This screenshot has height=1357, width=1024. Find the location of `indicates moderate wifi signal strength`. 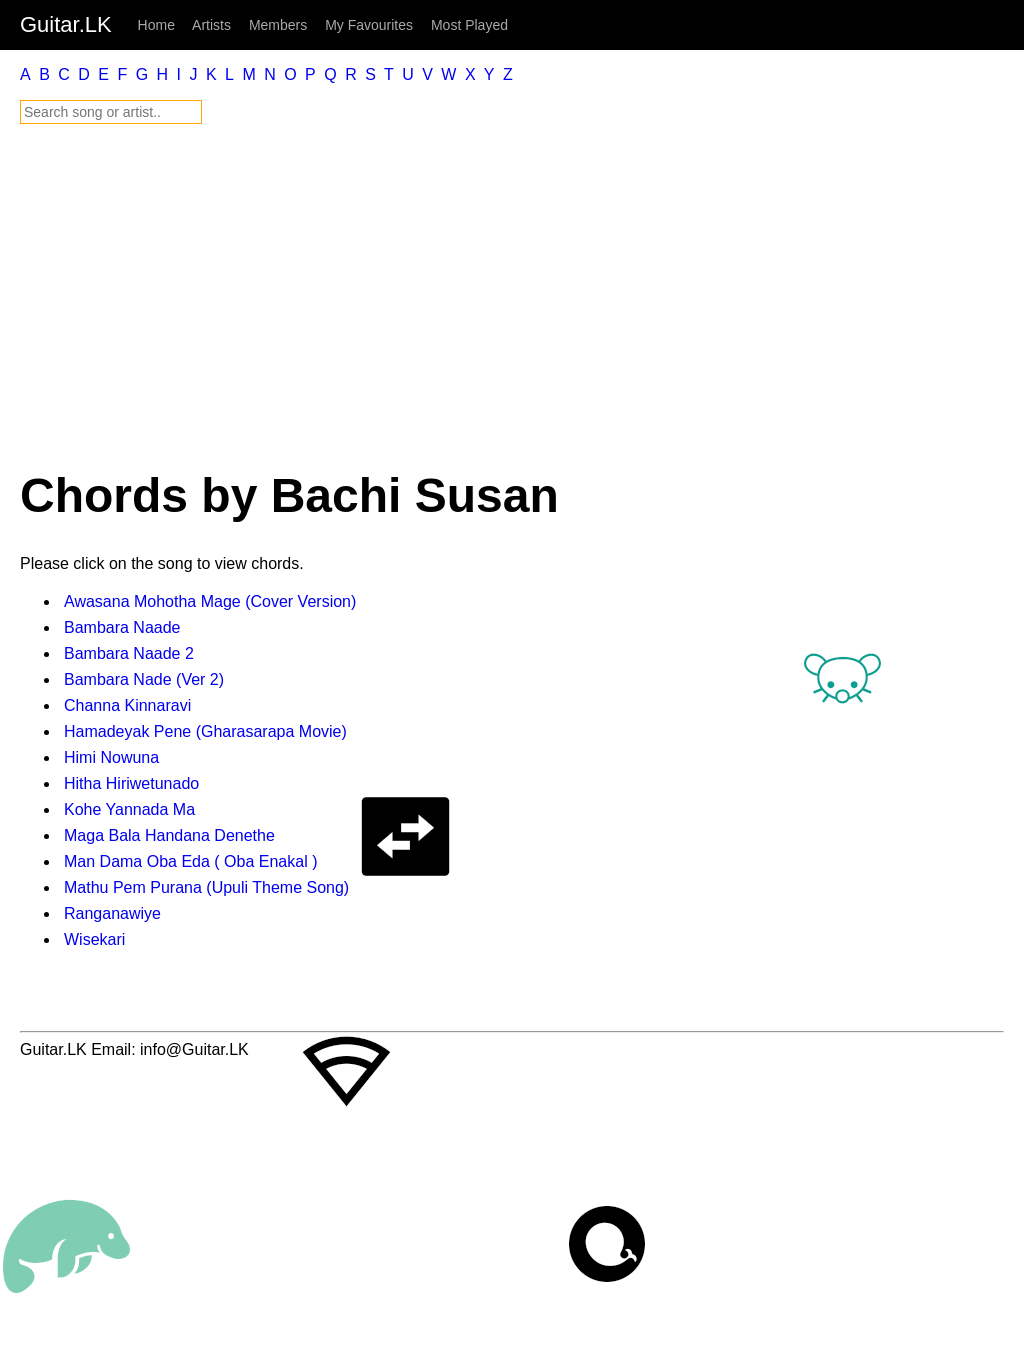

indicates moderate wifi signal strength is located at coordinates (346, 1071).